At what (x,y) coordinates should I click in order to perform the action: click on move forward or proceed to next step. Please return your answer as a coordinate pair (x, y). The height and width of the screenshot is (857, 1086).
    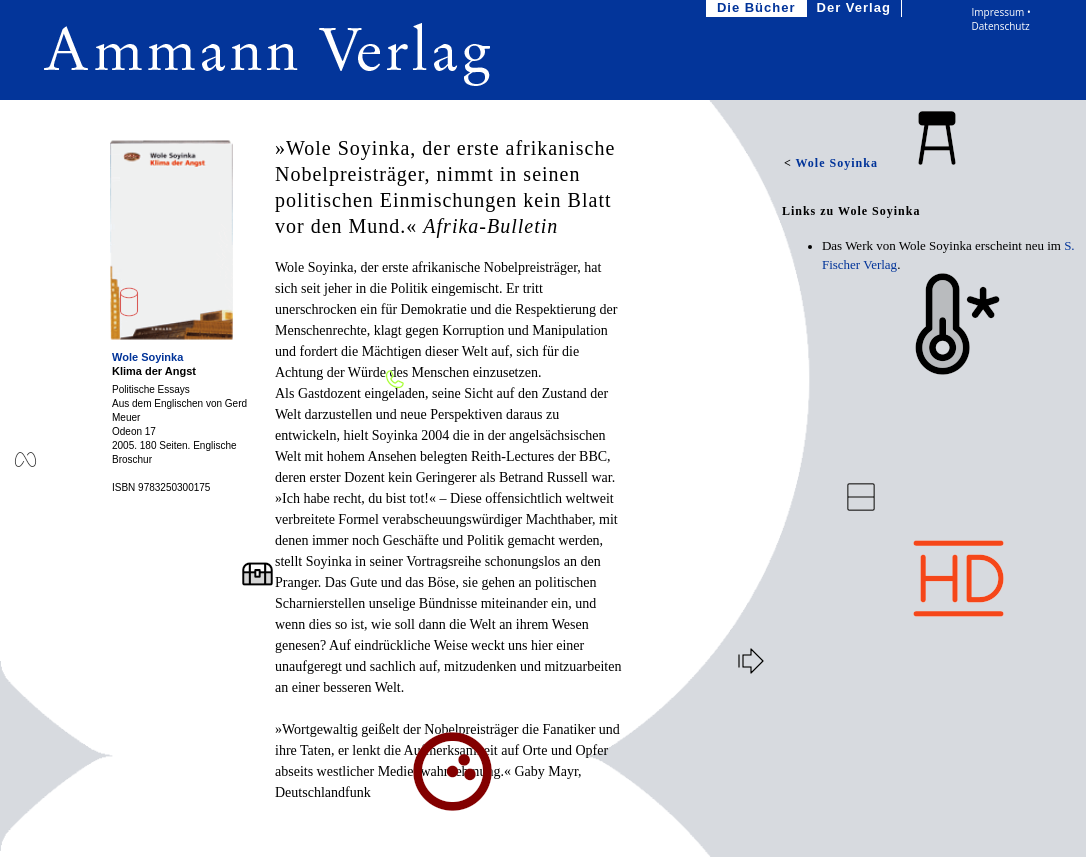
    Looking at the image, I should click on (750, 661).